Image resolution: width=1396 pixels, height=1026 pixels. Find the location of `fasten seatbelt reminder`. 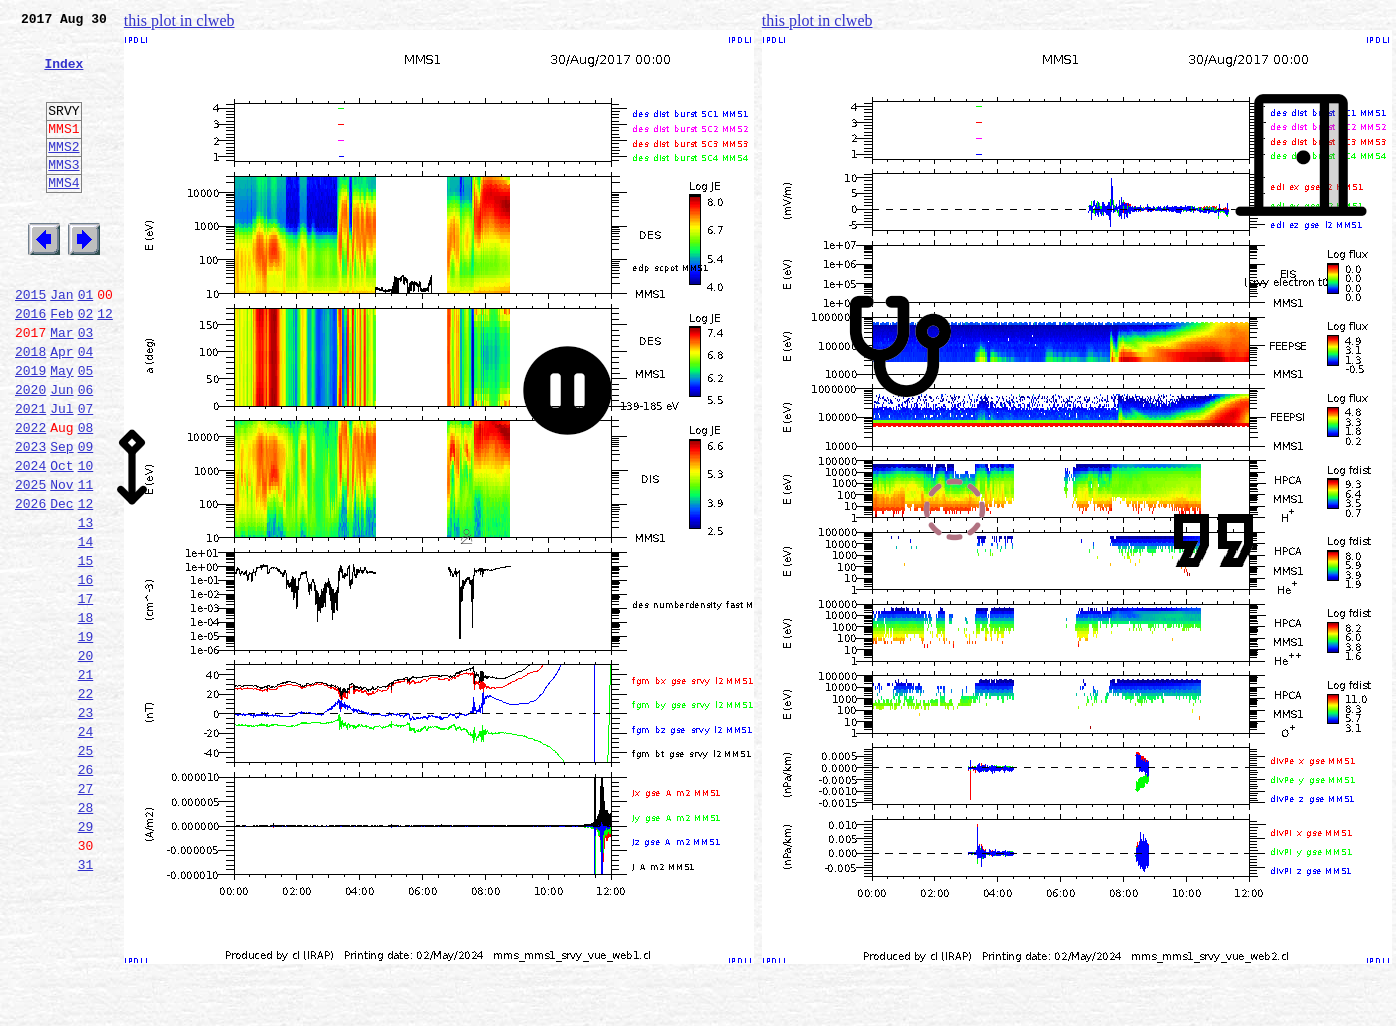

fasten seatbelt reminder is located at coordinates (466, 536).